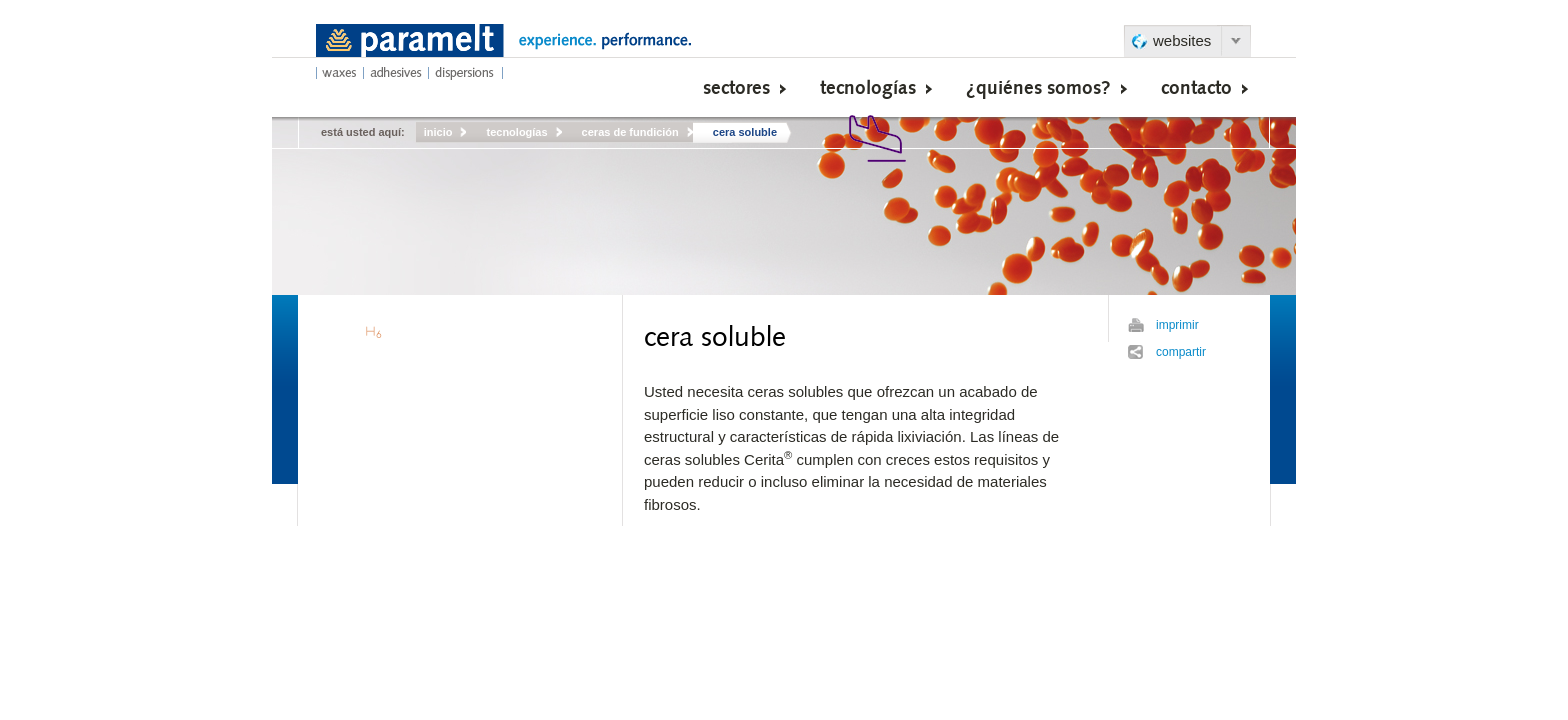 The width and height of the screenshot is (1568, 720). I want to click on format text as heading level 6, so click(373, 332).